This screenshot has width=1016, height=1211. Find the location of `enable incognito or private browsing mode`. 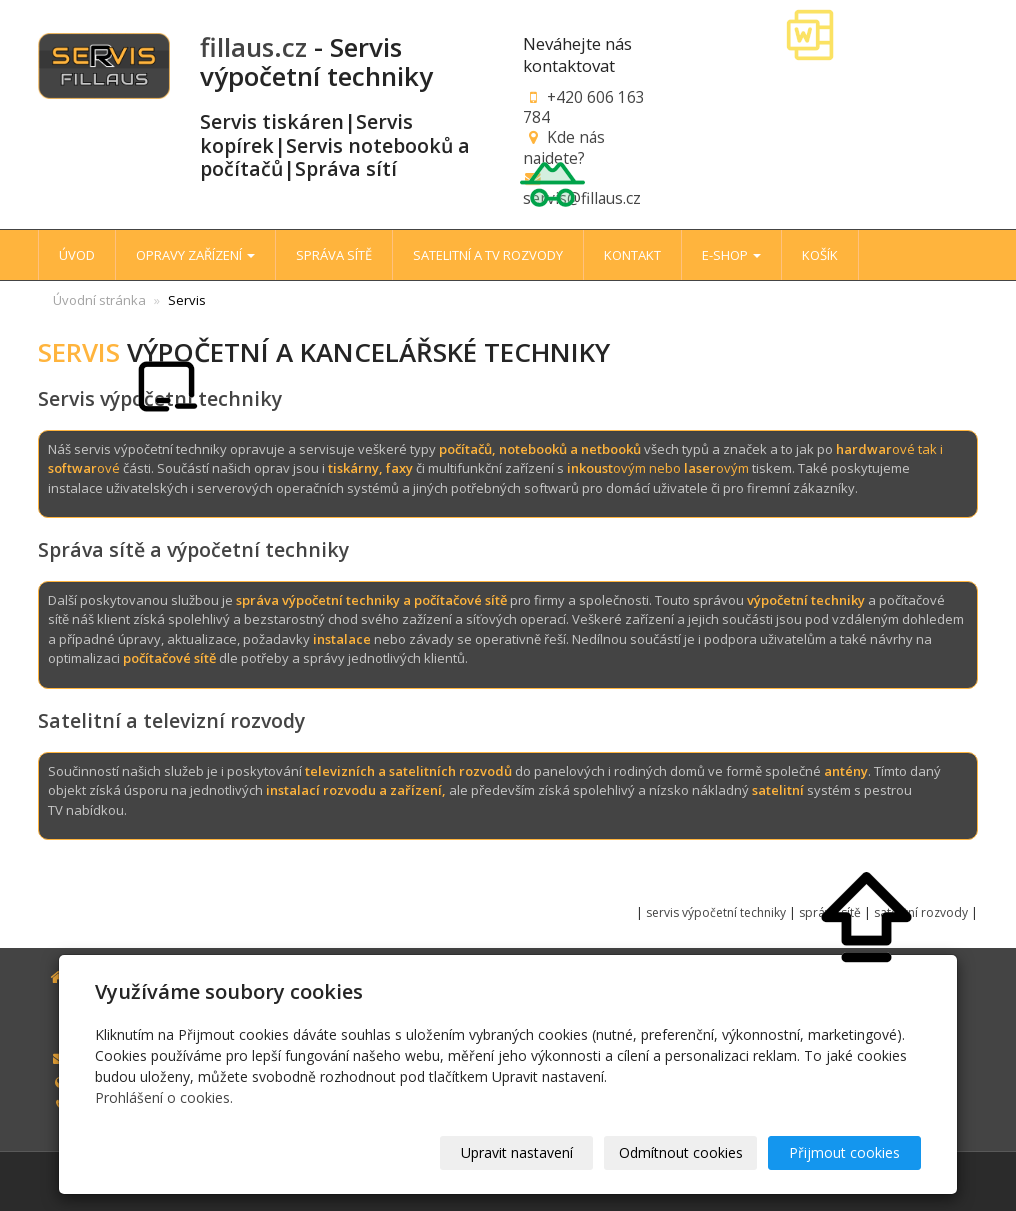

enable incognito or private browsing mode is located at coordinates (552, 184).